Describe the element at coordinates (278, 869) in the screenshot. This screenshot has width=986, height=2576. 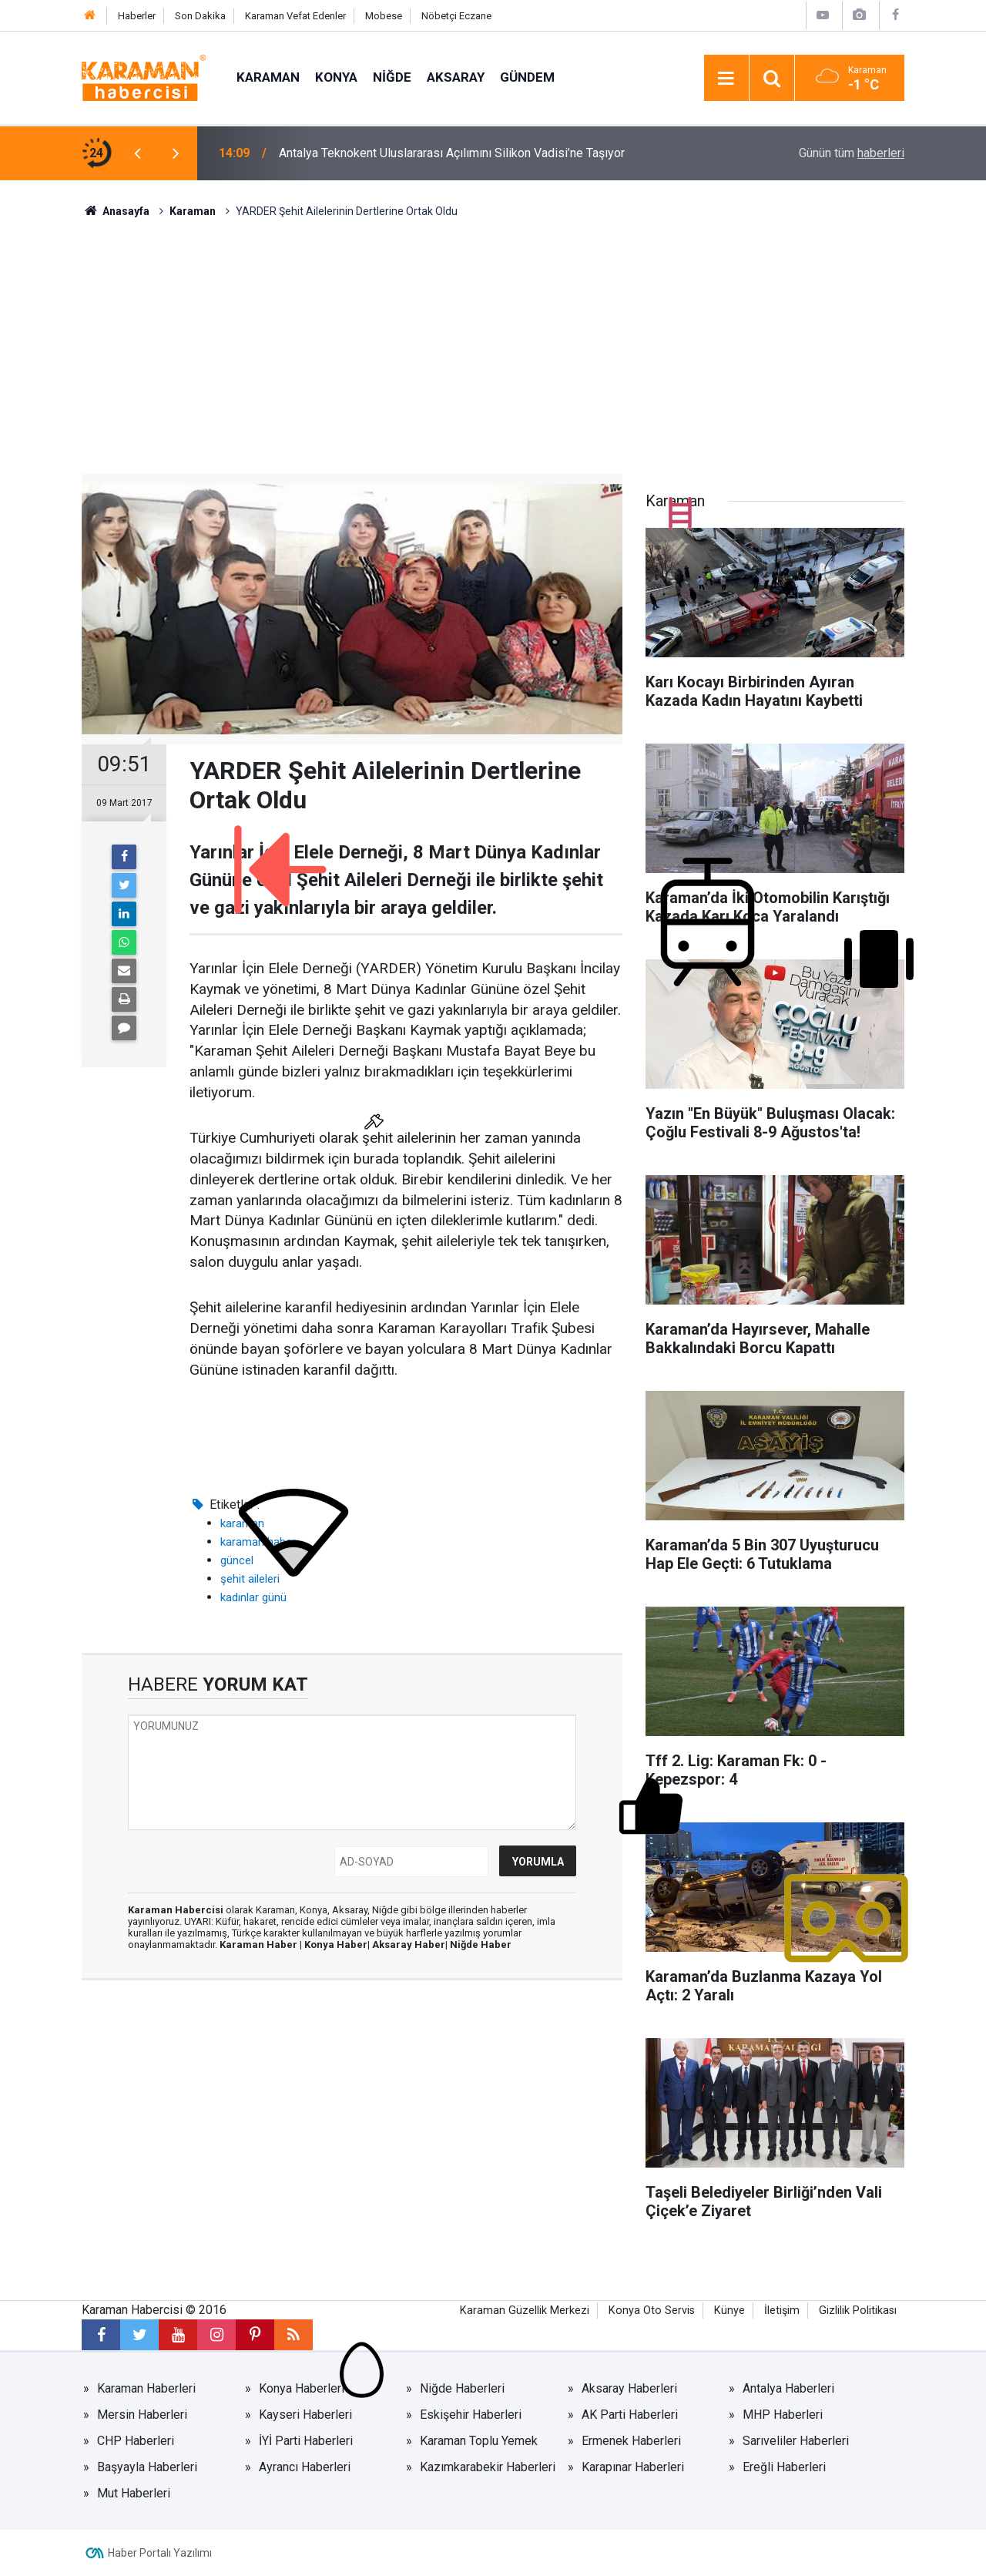
I see `navigate to the beginning or first item` at that location.